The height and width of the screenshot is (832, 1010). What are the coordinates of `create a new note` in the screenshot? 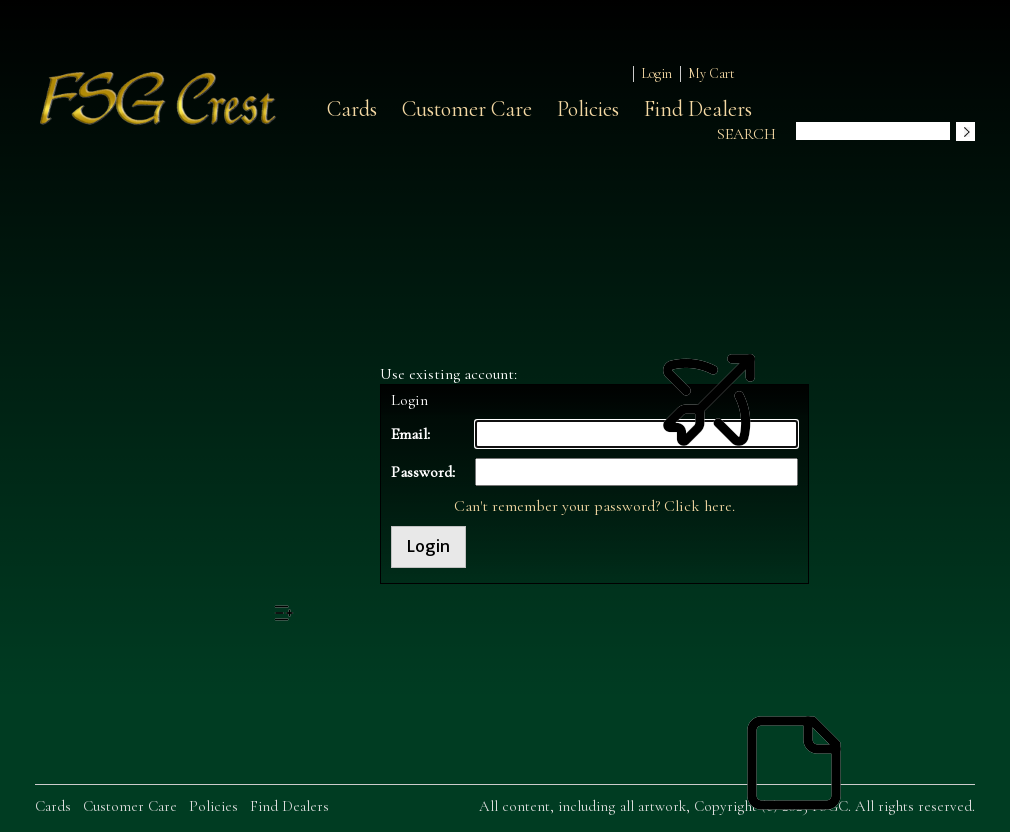 It's located at (794, 763).